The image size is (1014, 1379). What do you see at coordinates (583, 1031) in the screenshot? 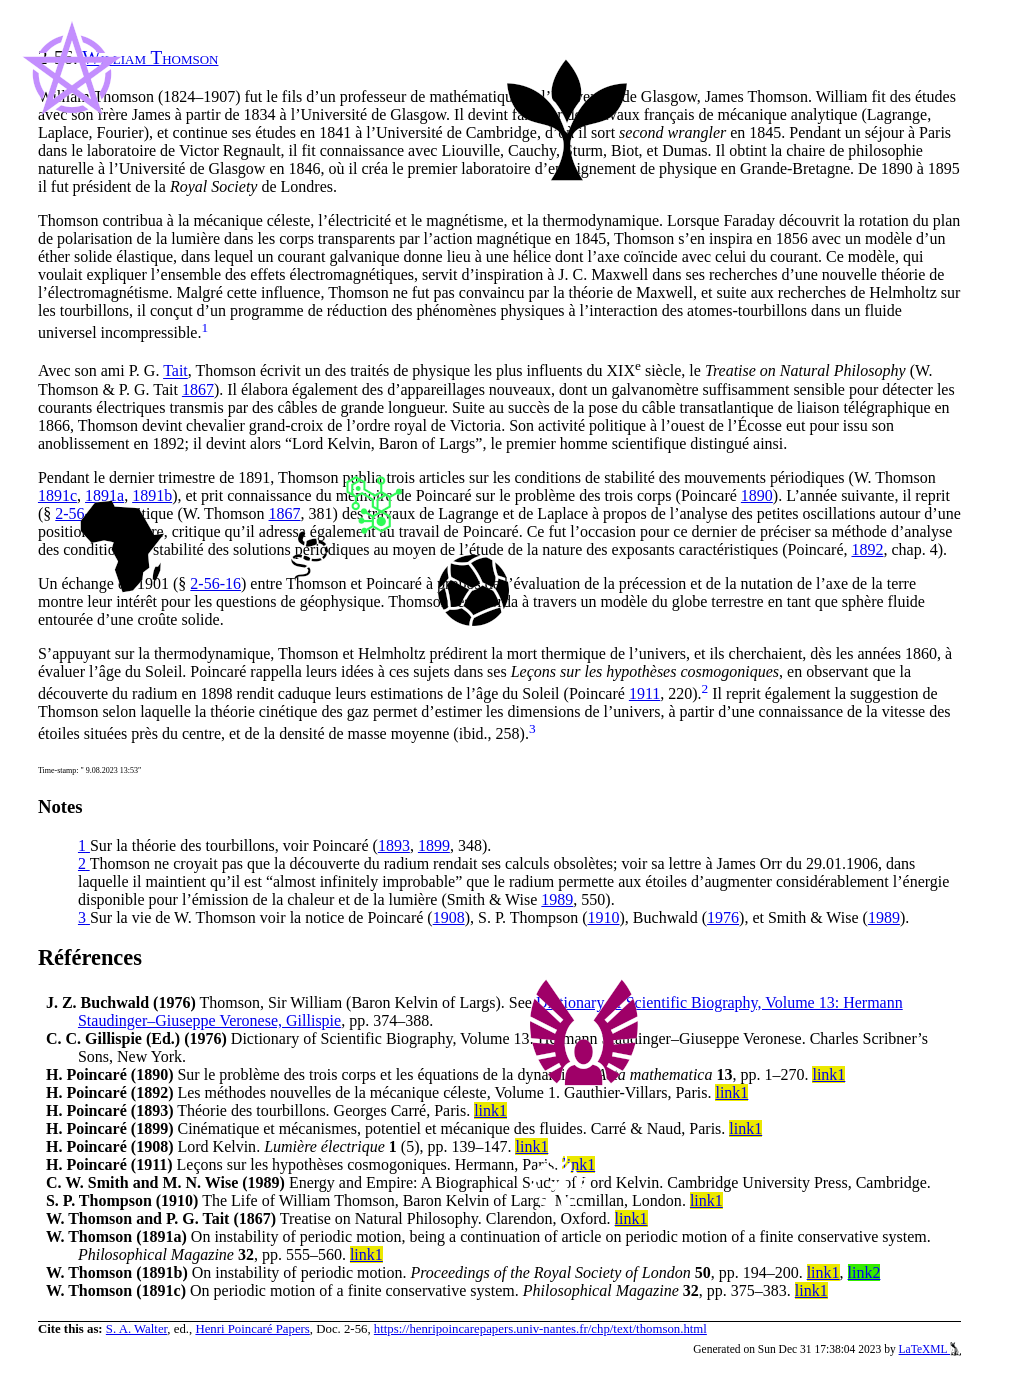
I see `select angel or celestial character class` at bounding box center [583, 1031].